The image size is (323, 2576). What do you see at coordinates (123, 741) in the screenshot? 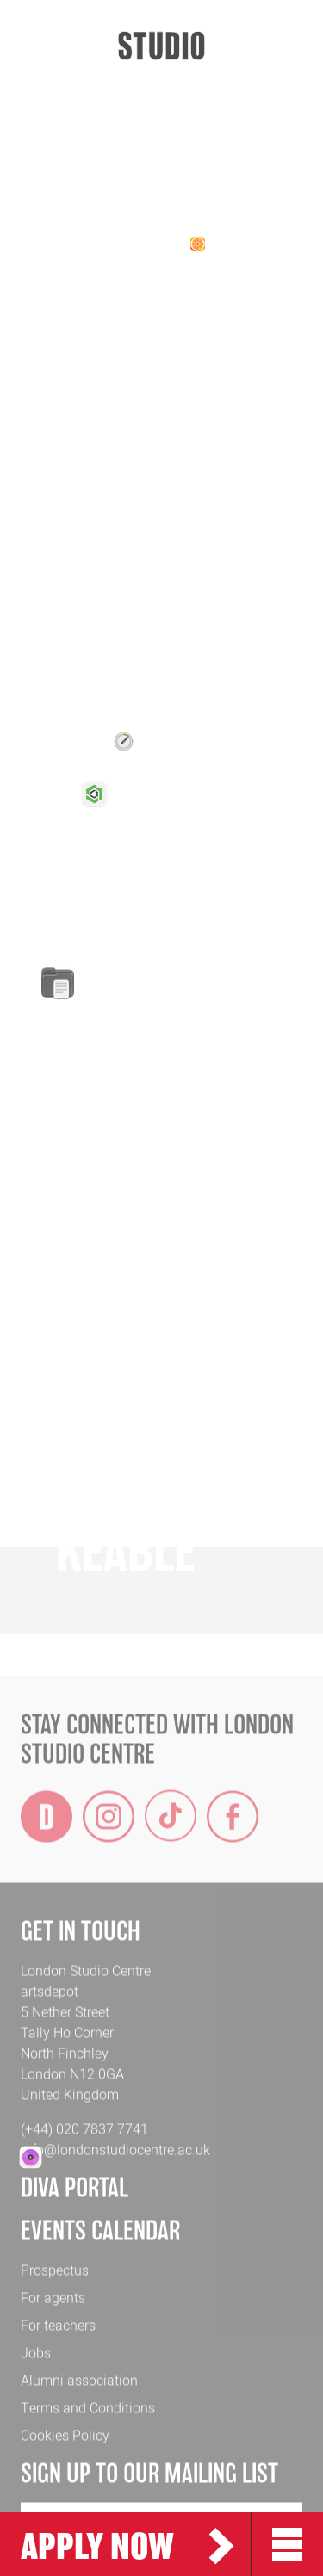
I see `open sysprof system profiler` at bounding box center [123, 741].